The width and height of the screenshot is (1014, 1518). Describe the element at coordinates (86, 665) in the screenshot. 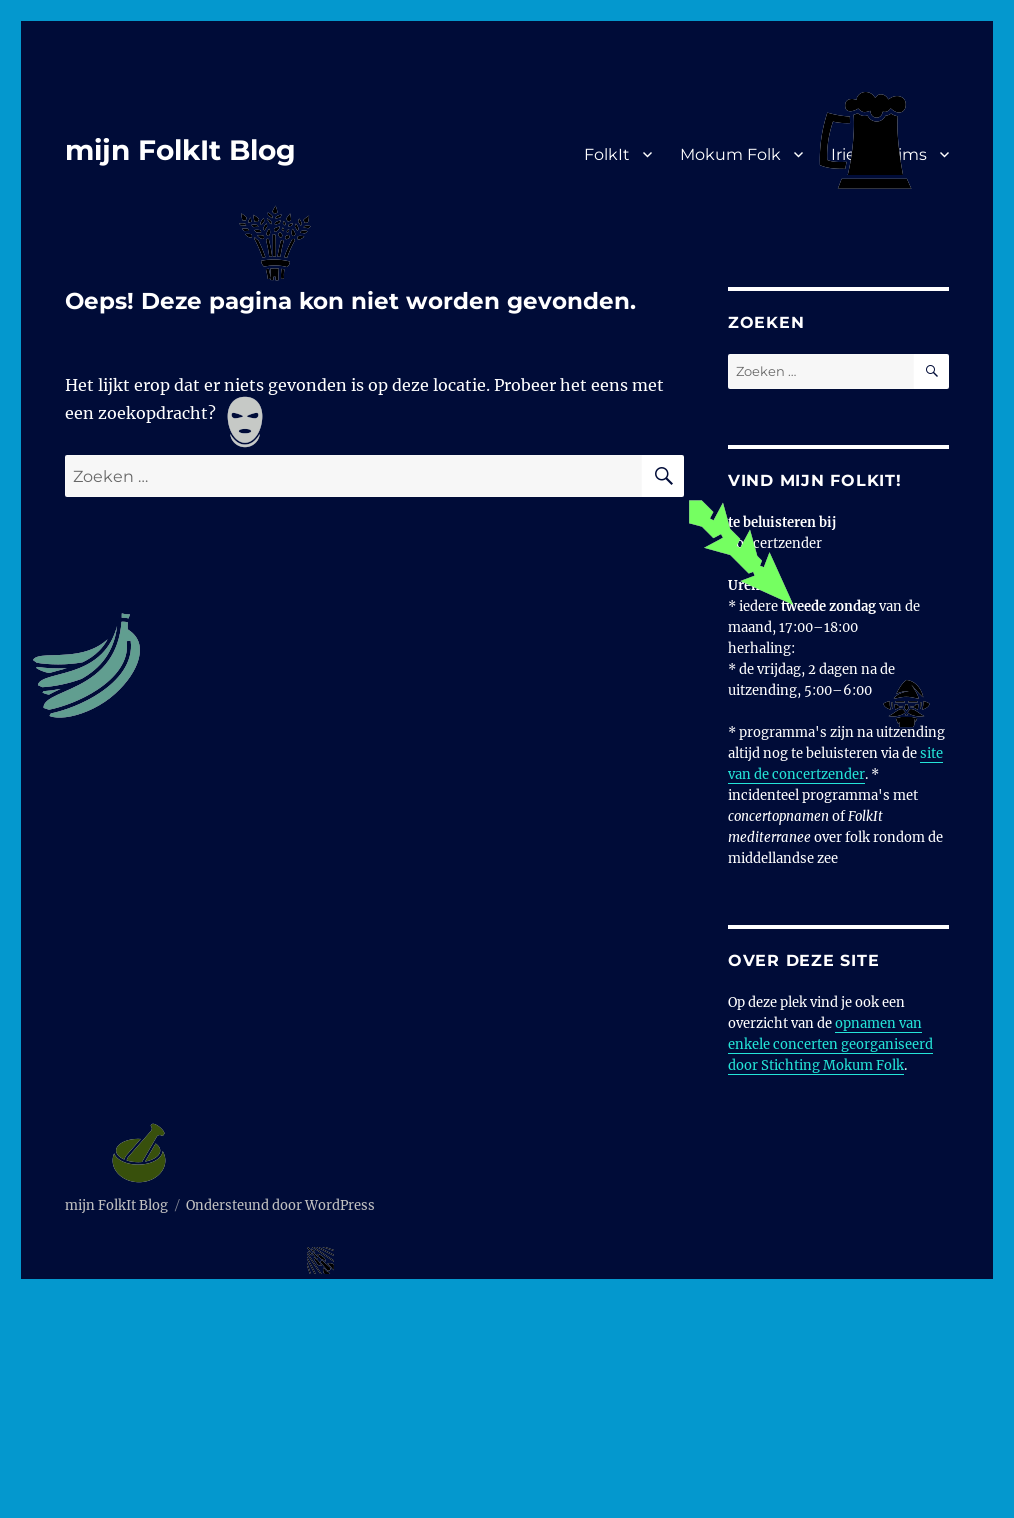

I see `banana item or fruit category in a game inventory` at that location.